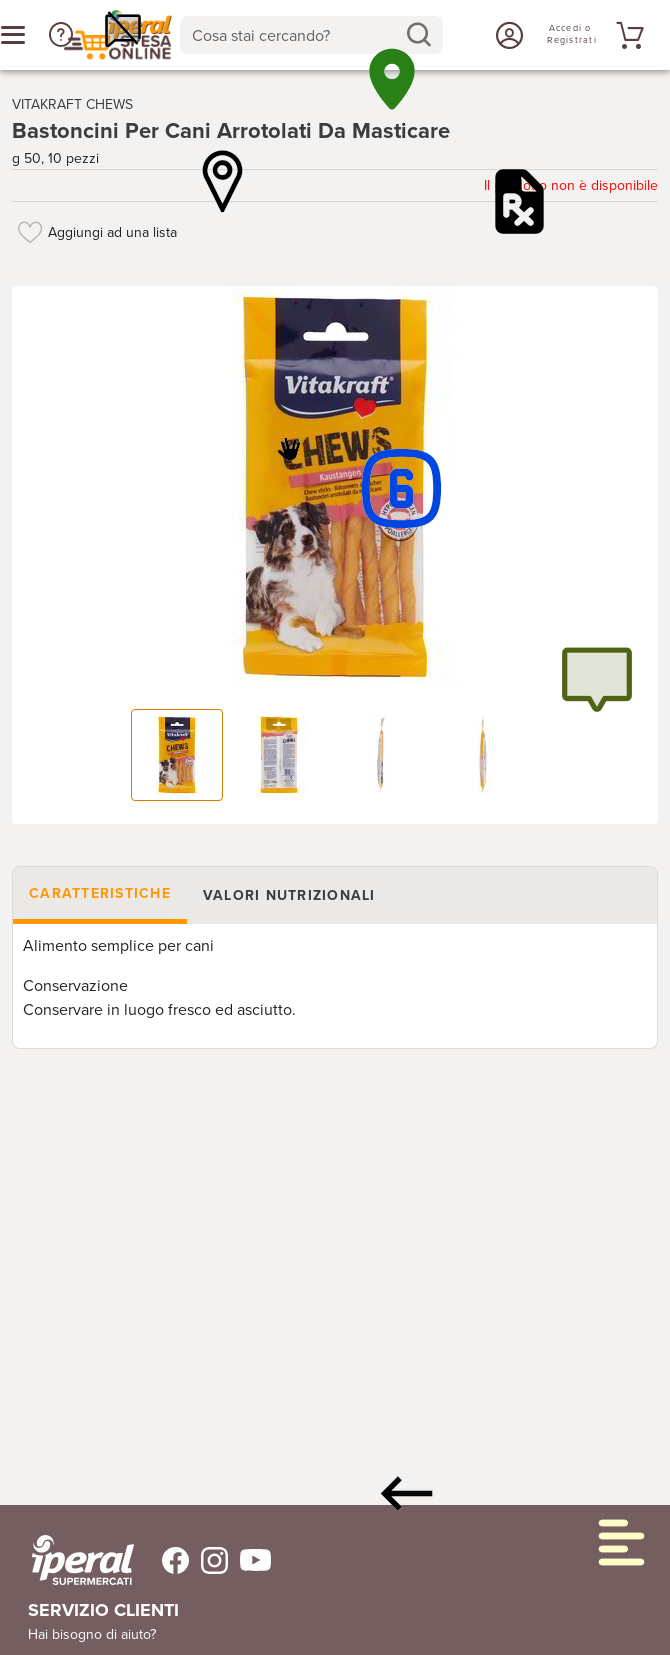  What do you see at coordinates (406, 1493) in the screenshot?
I see `go back to the previous screen` at bounding box center [406, 1493].